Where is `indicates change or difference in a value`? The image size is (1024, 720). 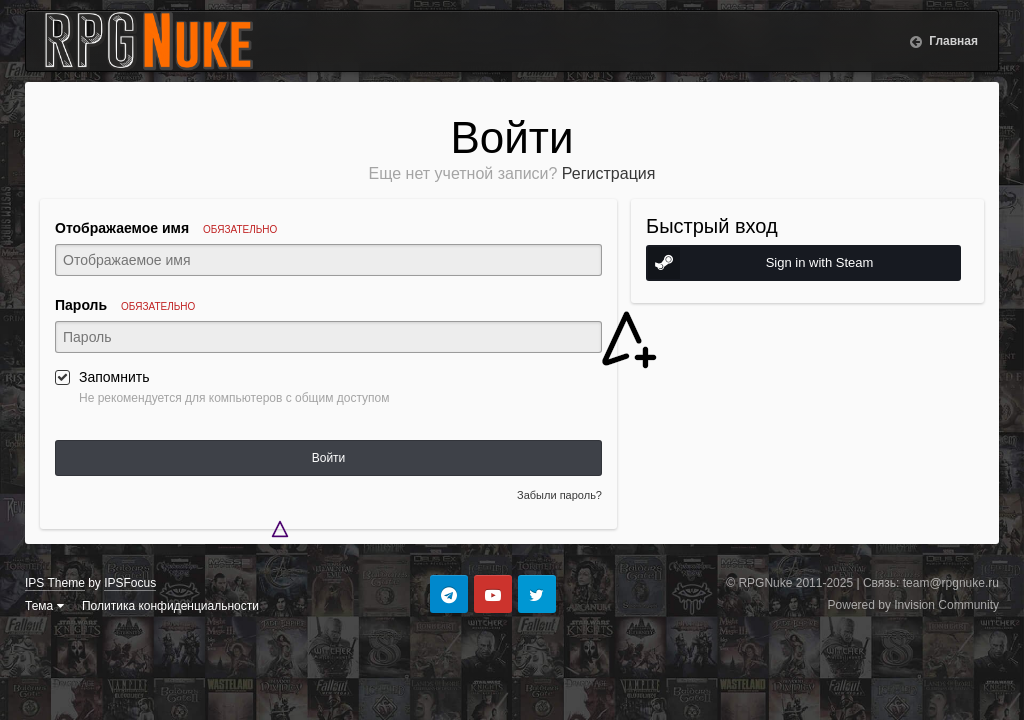 indicates change or difference in a value is located at coordinates (280, 529).